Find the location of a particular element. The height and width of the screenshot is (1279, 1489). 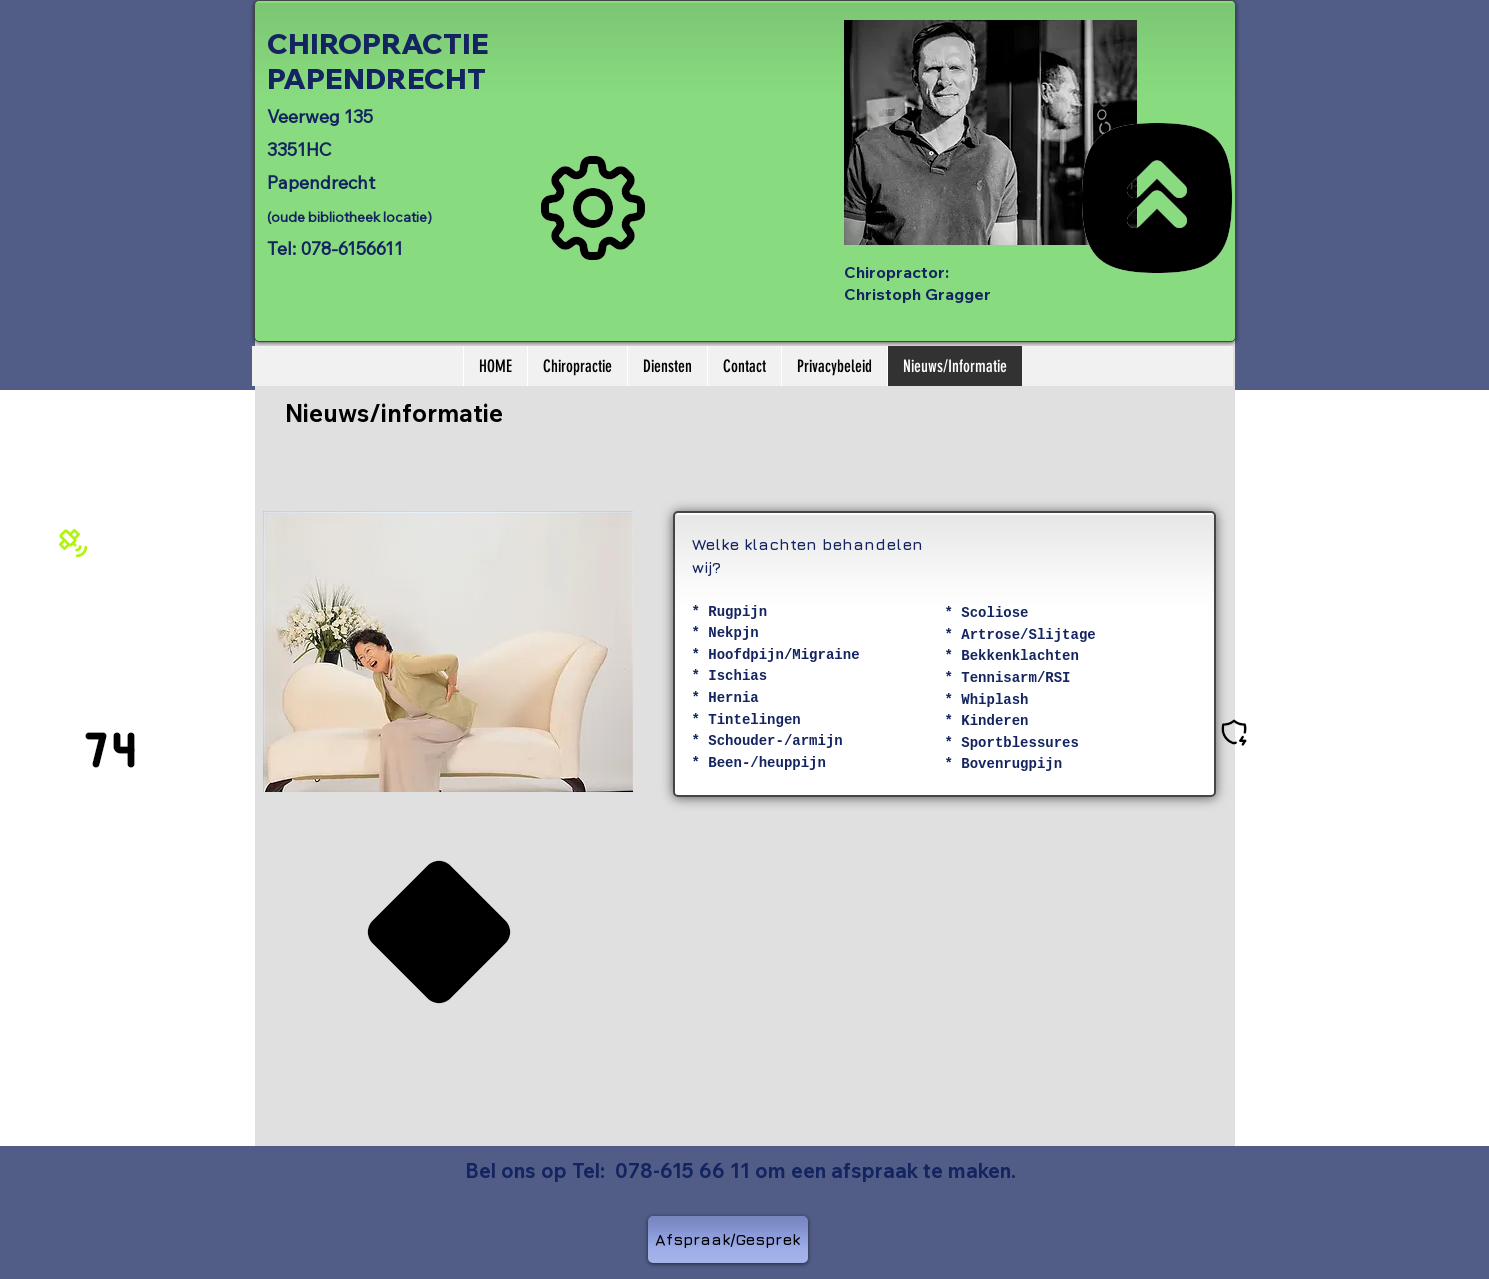

access satellite connection settings is located at coordinates (73, 543).